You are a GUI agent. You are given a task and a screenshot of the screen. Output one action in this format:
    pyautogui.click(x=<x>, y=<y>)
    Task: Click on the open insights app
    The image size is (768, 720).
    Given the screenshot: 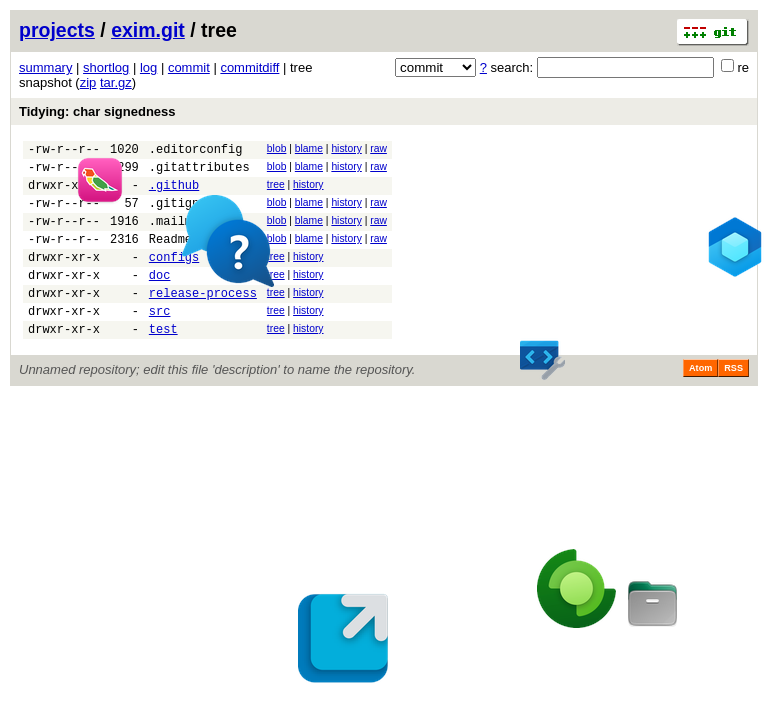 What is the action you would take?
    pyautogui.click(x=576, y=588)
    